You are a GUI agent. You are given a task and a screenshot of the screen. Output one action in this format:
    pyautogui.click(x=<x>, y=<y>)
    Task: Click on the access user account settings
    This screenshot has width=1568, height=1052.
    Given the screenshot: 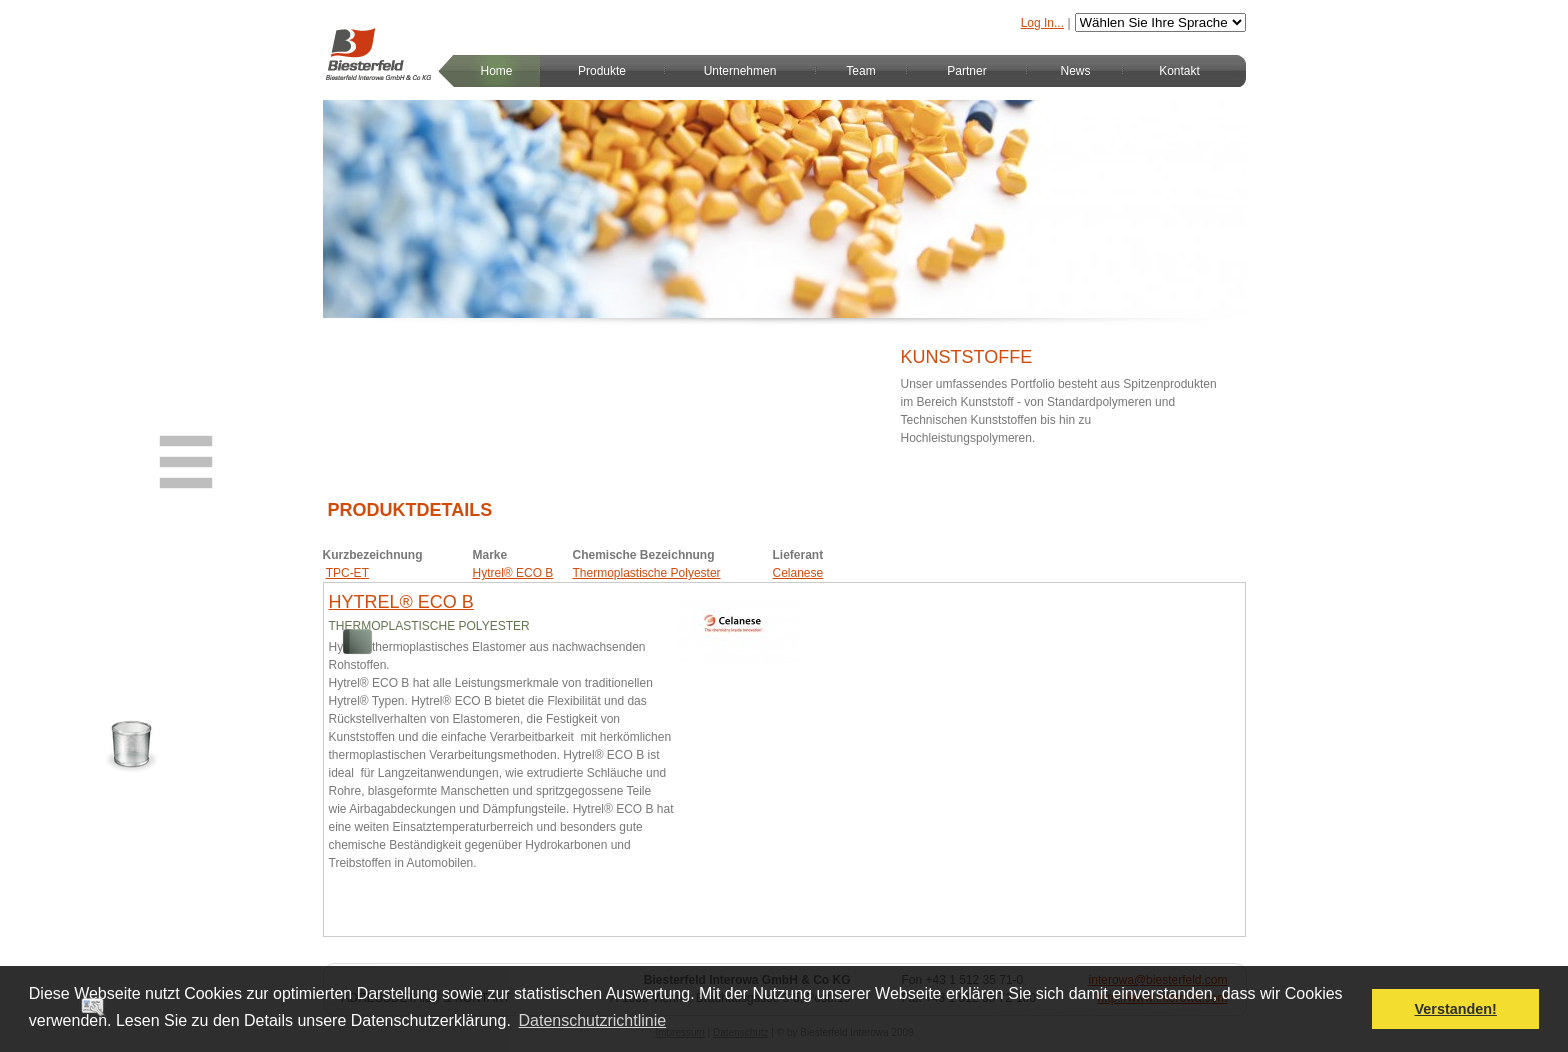 What is the action you would take?
    pyautogui.click(x=92, y=1004)
    